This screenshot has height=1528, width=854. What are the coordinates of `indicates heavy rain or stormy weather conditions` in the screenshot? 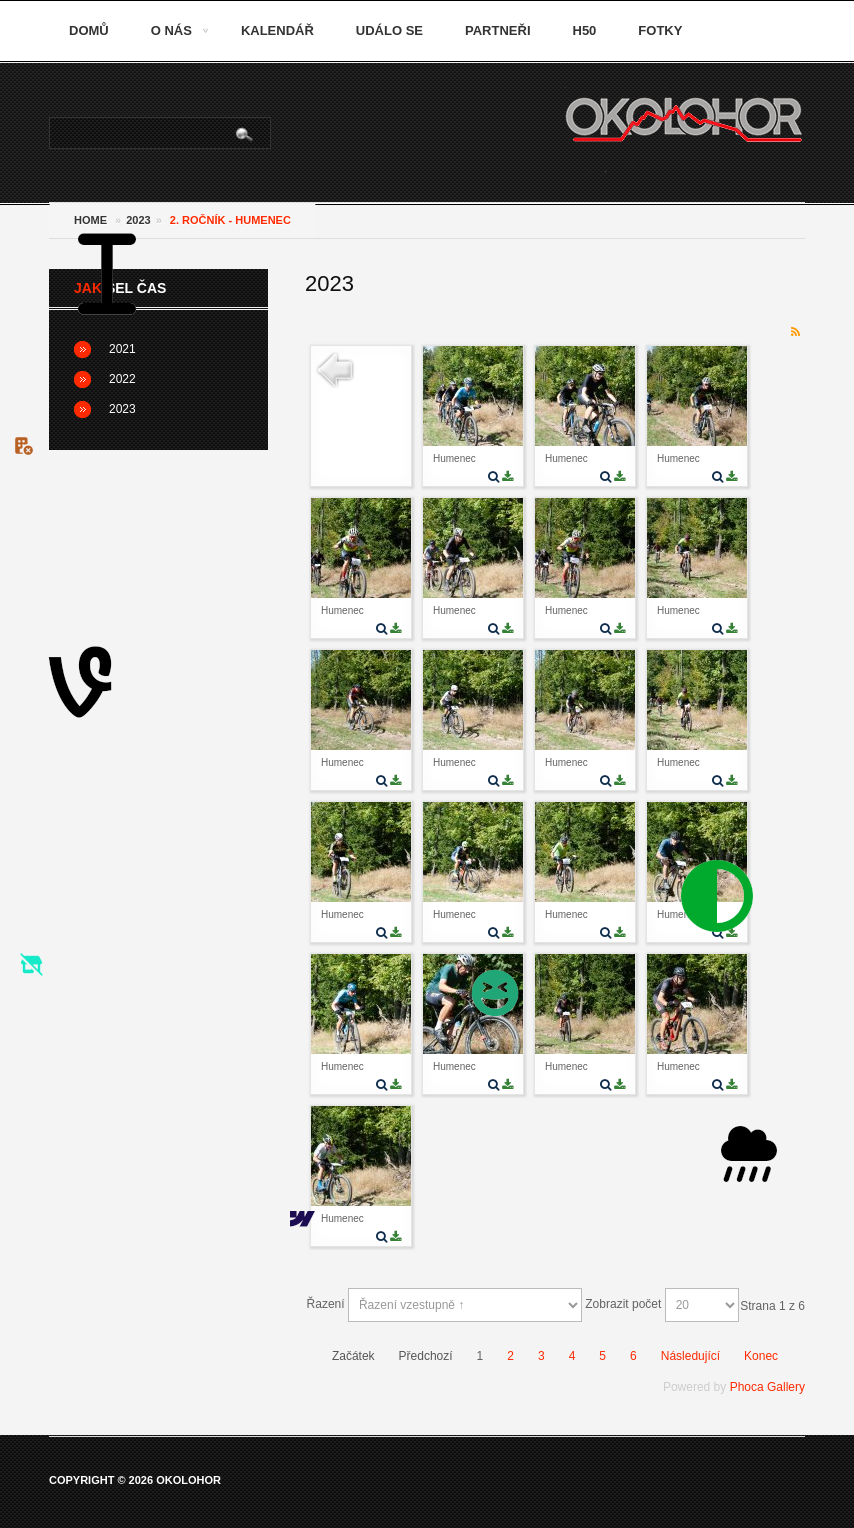 It's located at (749, 1154).